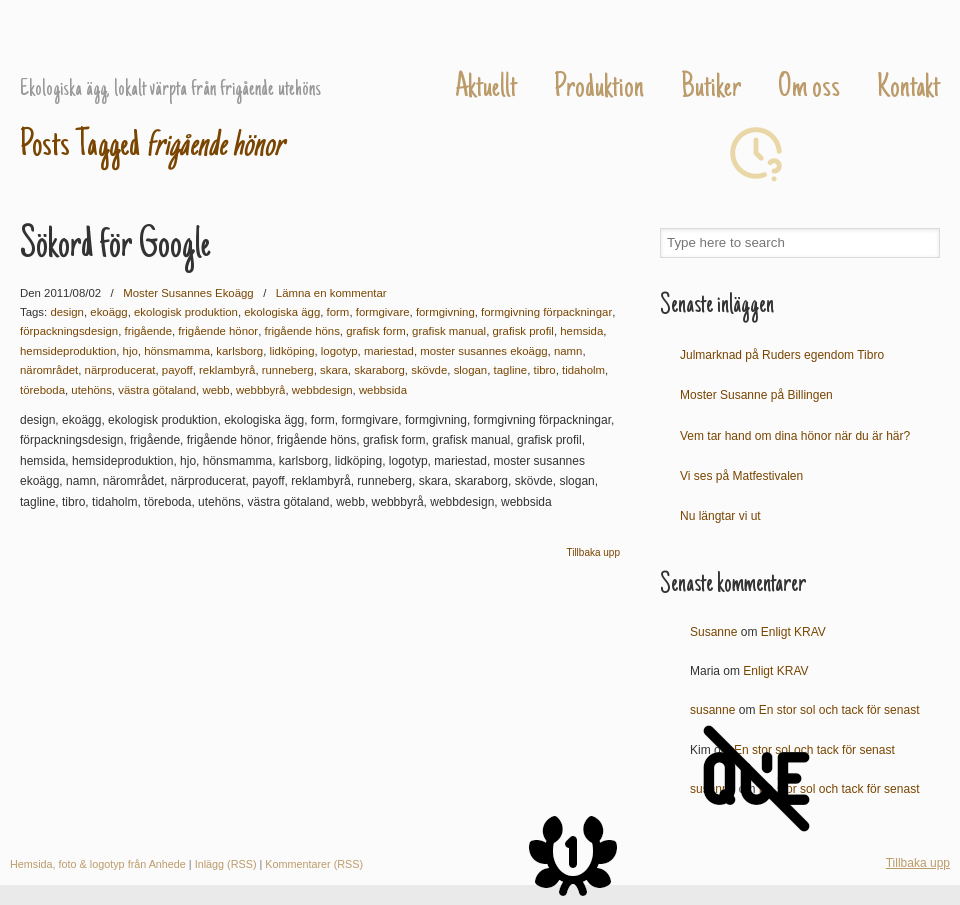 The image size is (960, 905). What do you see at coordinates (756, 778) in the screenshot?
I see `disable HTTP request queue` at bounding box center [756, 778].